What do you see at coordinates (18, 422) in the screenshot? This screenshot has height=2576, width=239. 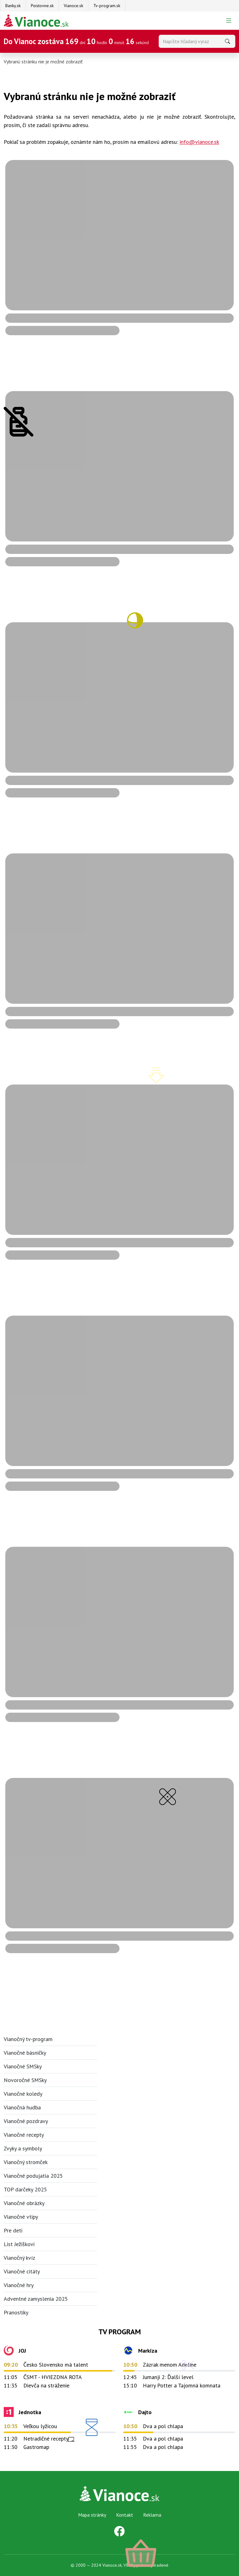 I see `indicates vaccine or medication is unavailable` at bounding box center [18, 422].